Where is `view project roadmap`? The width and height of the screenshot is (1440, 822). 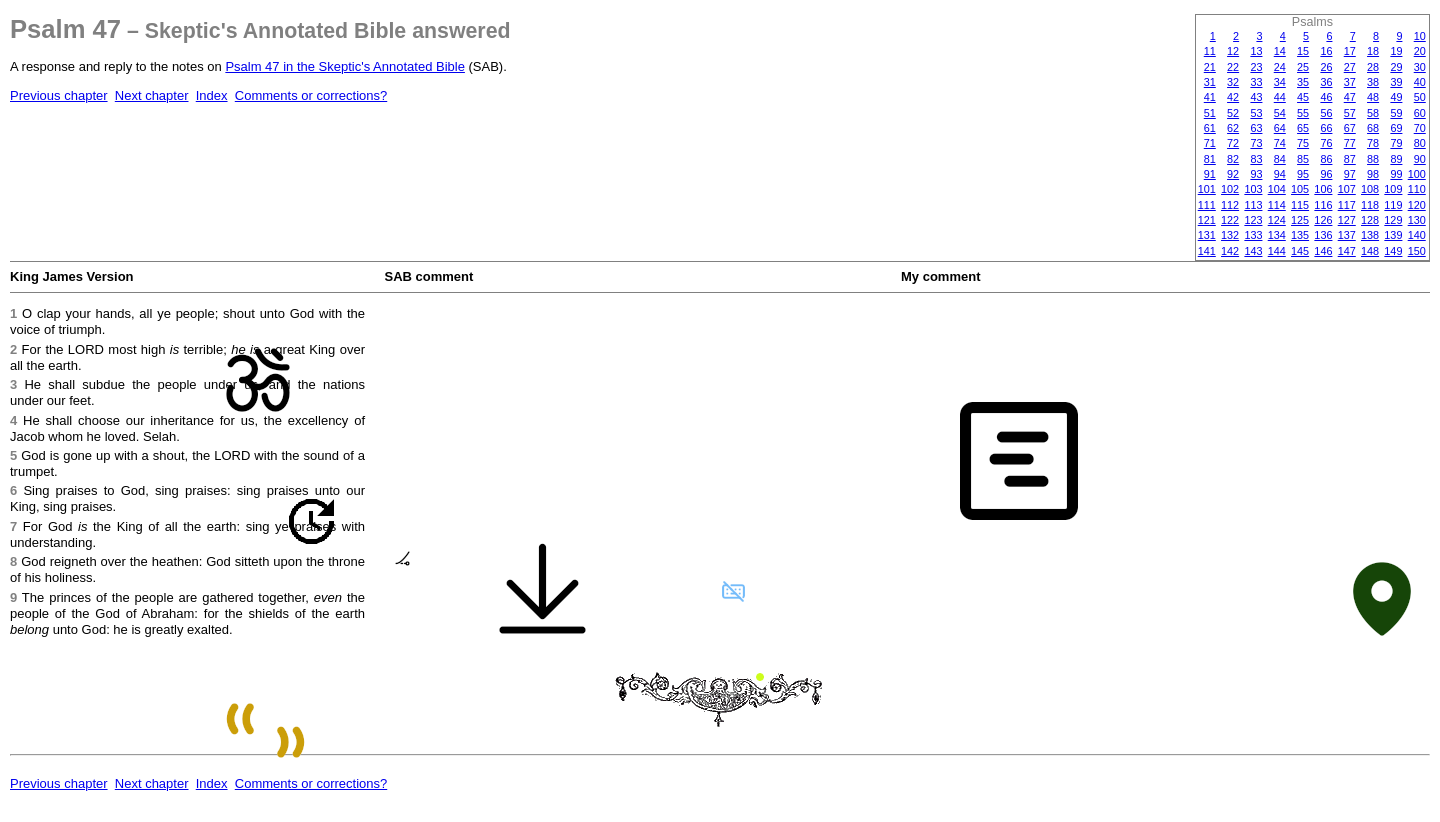
view project roadmap is located at coordinates (1019, 461).